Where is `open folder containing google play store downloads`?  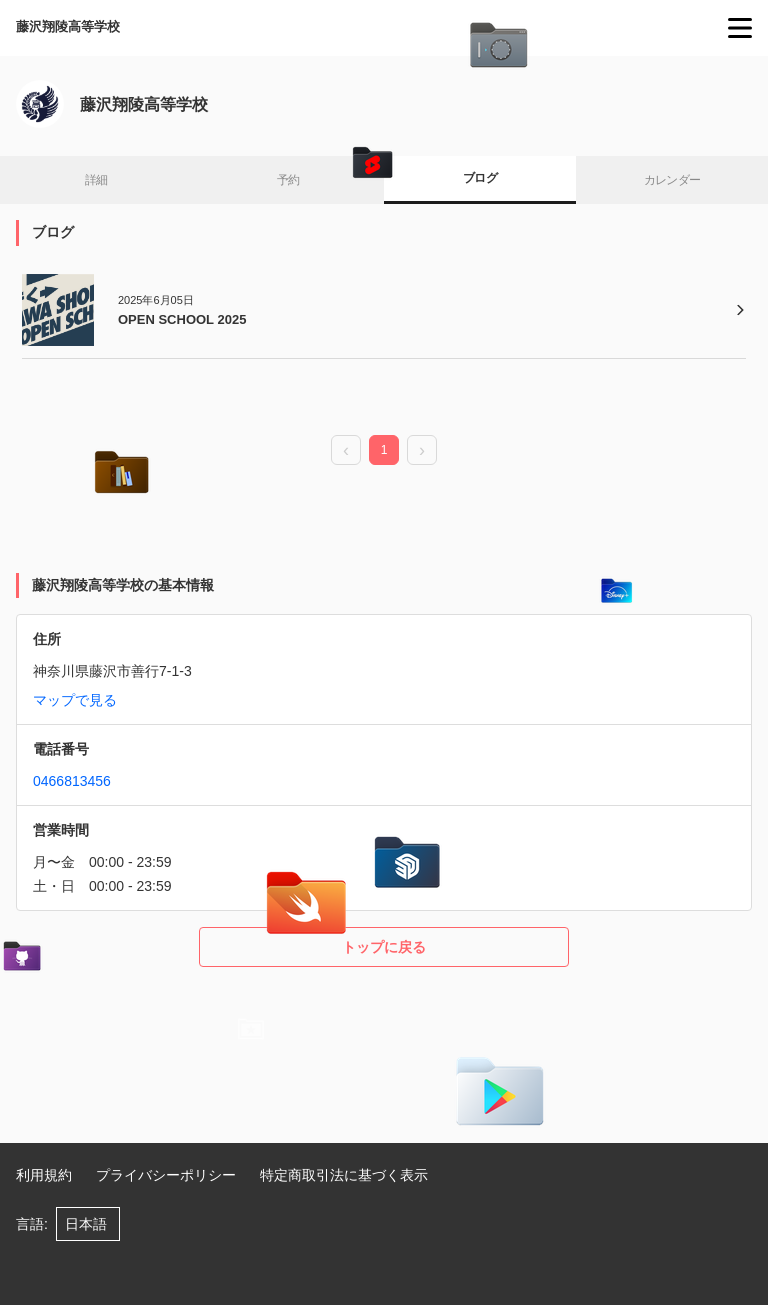 open folder containing google play store downloads is located at coordinates (499, 1093).